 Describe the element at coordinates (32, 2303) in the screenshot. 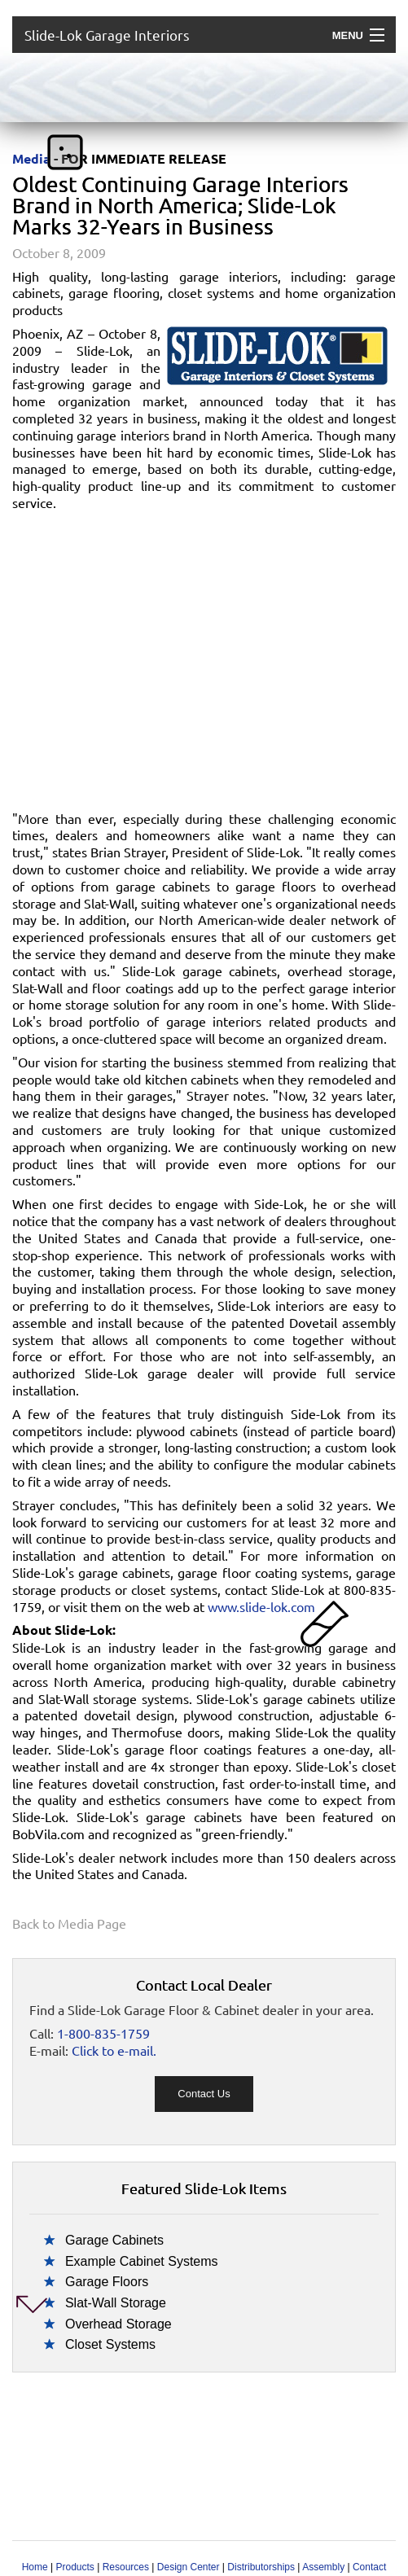

I see `go back or return to previous screen` at that location.